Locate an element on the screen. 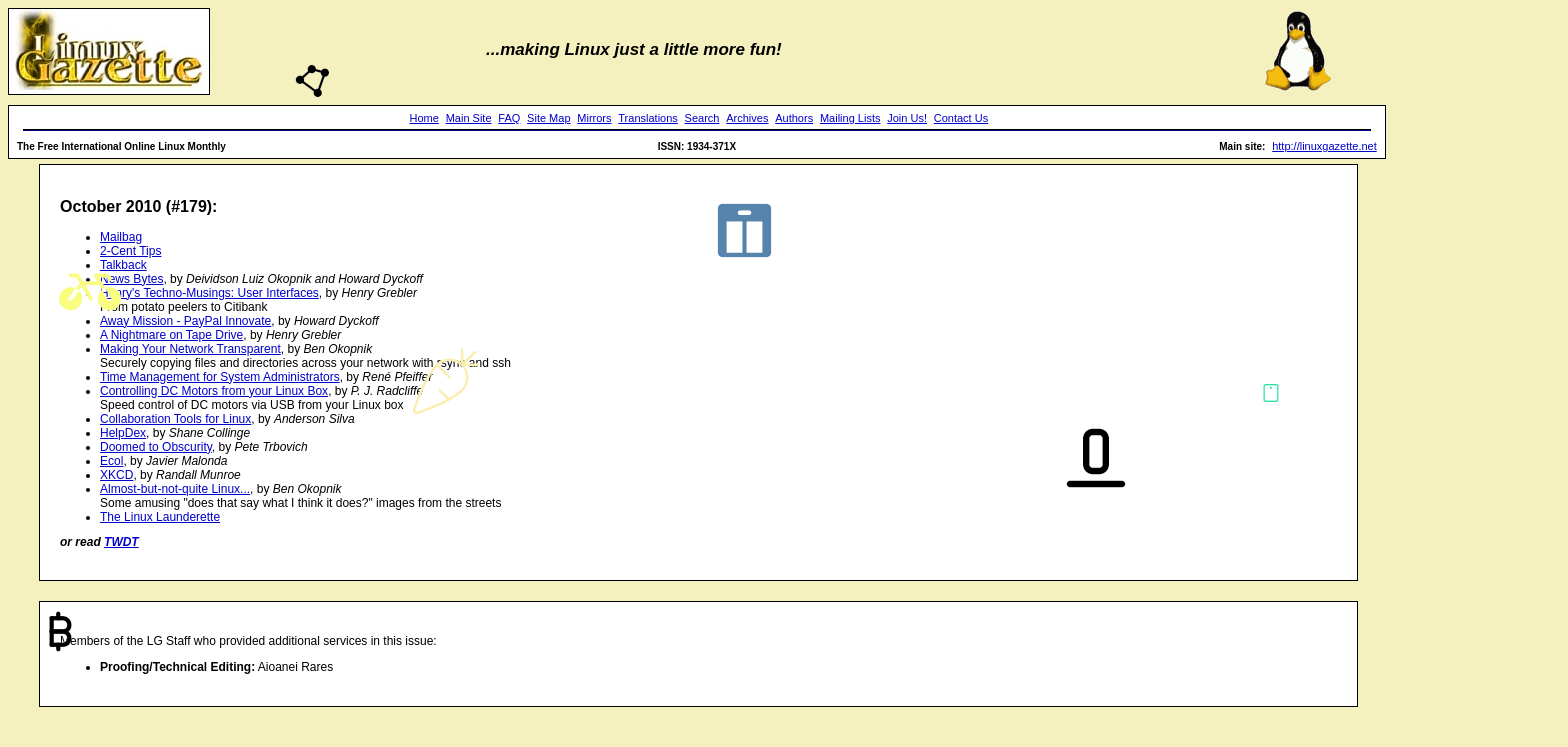  browse vegetable or produce category is located at coordinates (444, 382).